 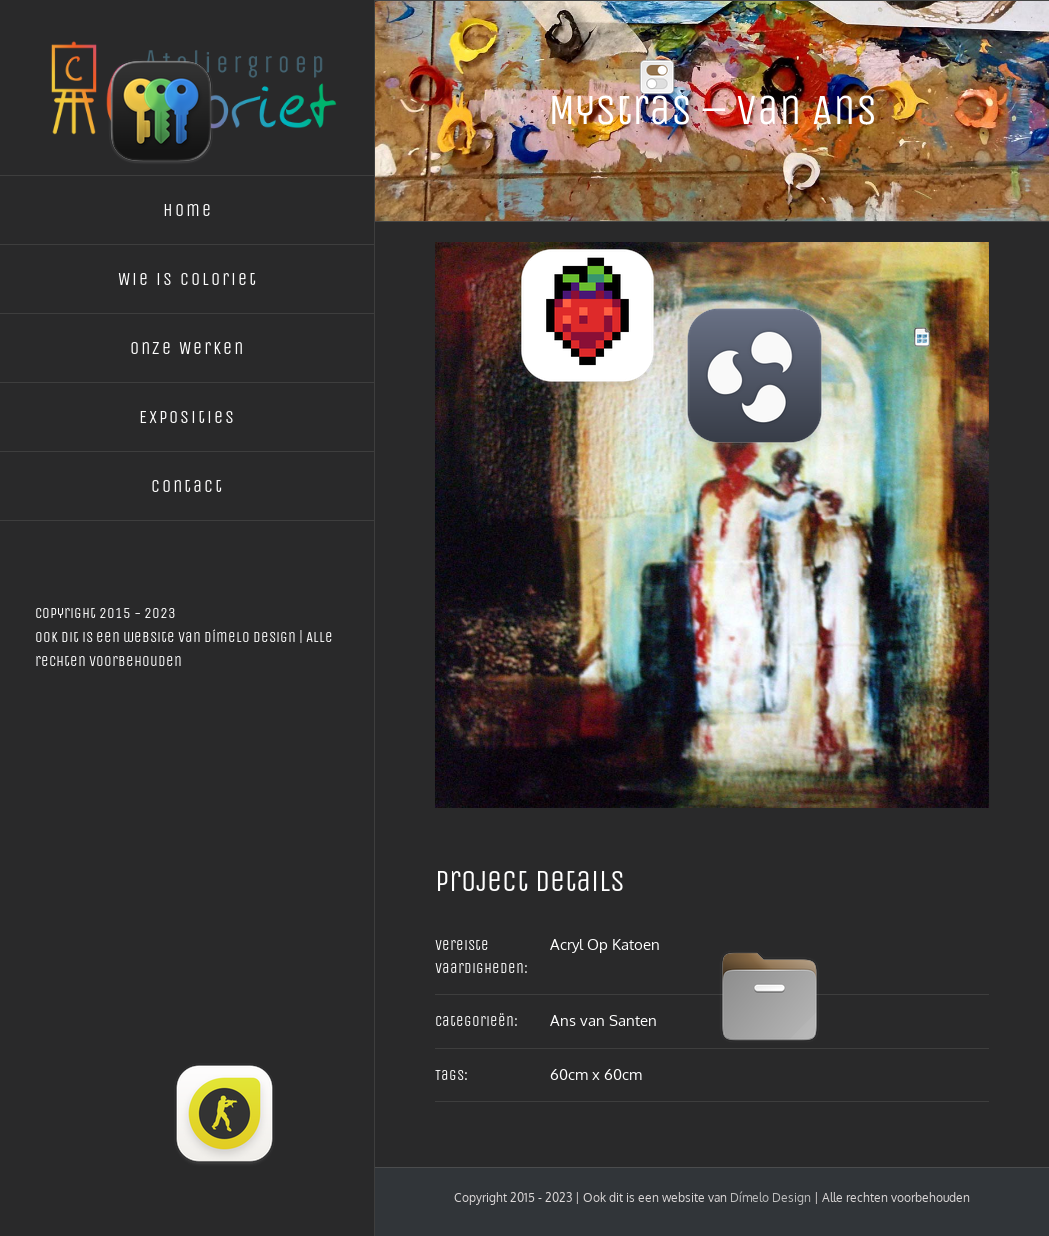 I want to click on launch counter-strike: condition zero, so click(x=224, y=1113).